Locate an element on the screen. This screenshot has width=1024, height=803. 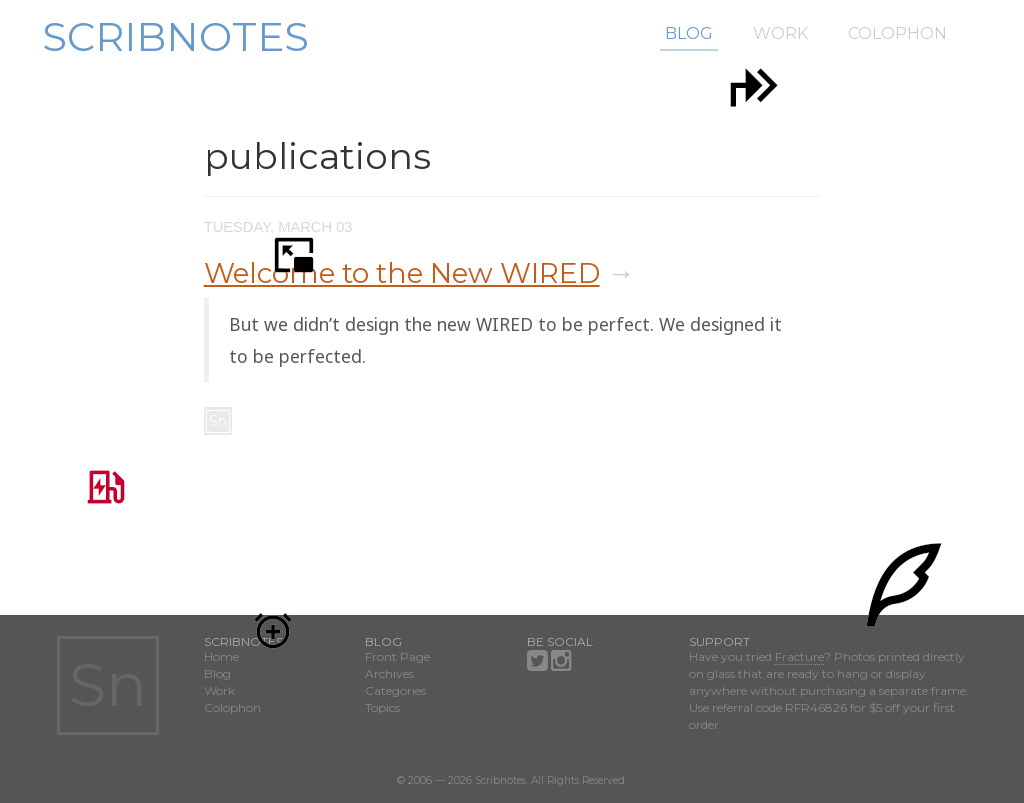
find nearby electric vehicle charging stations is located at coordinates (106, 487).